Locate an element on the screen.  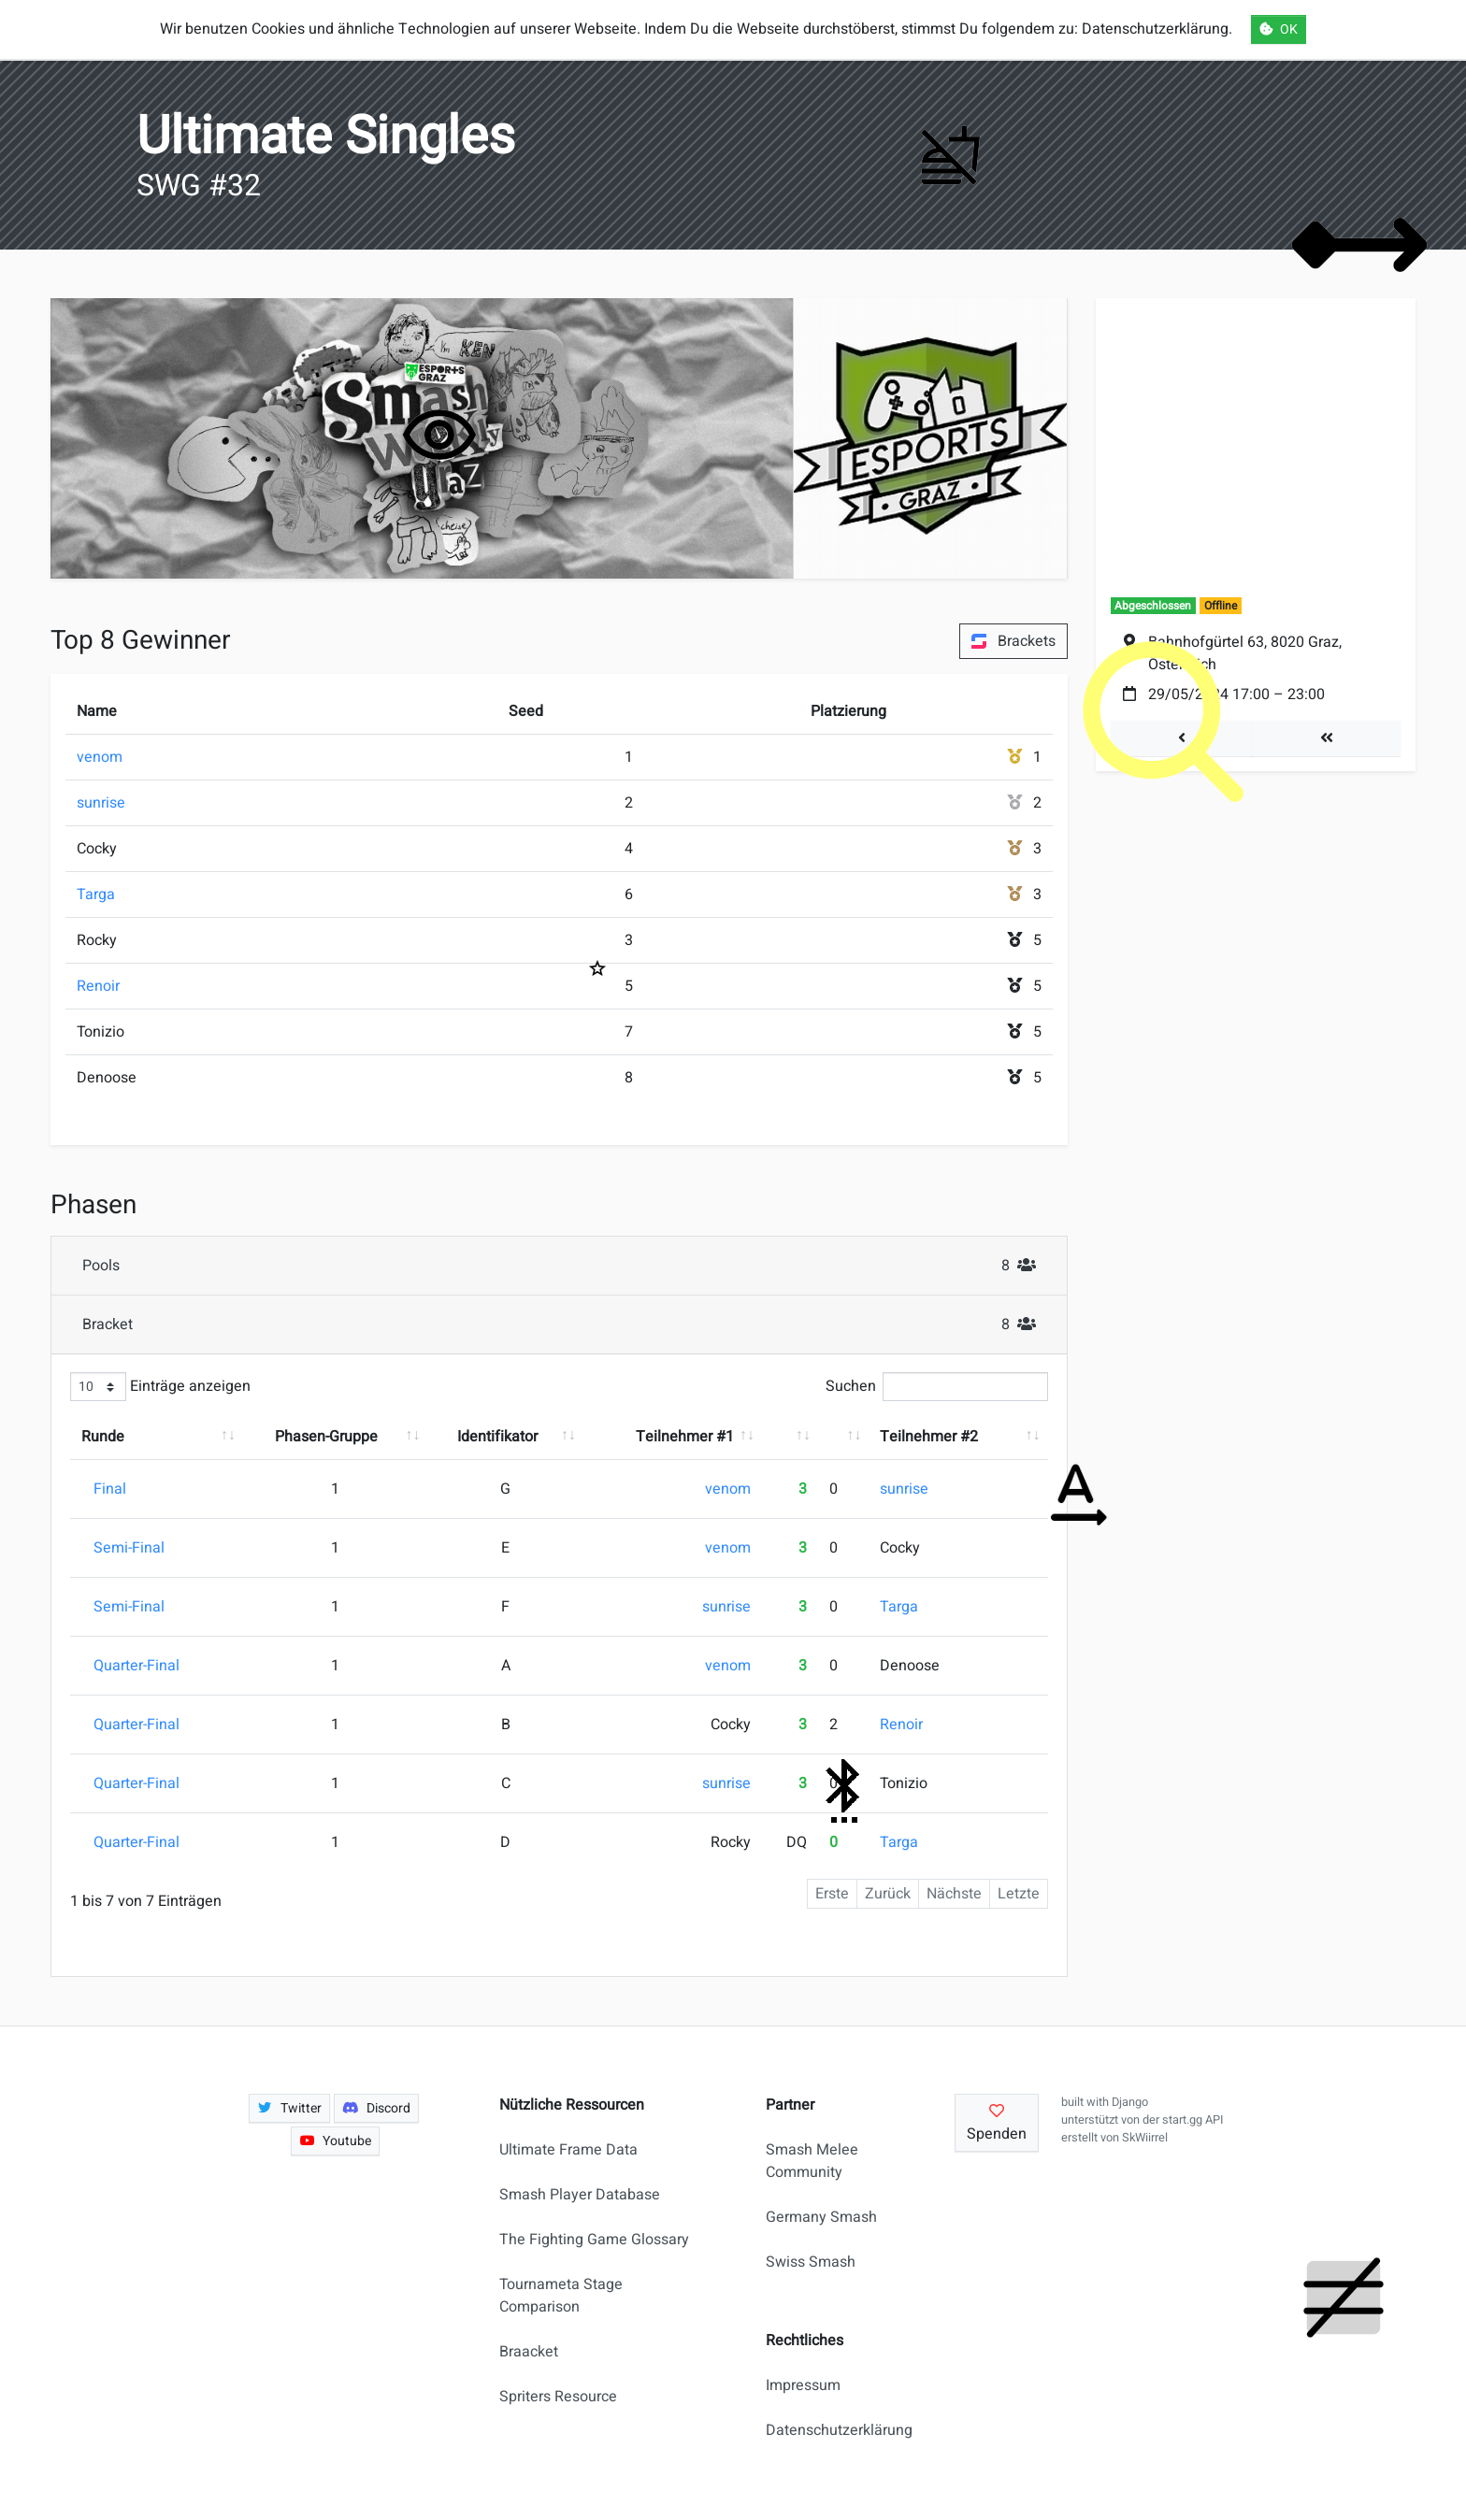
toggle password visibility is located at coordinates (439, 435).